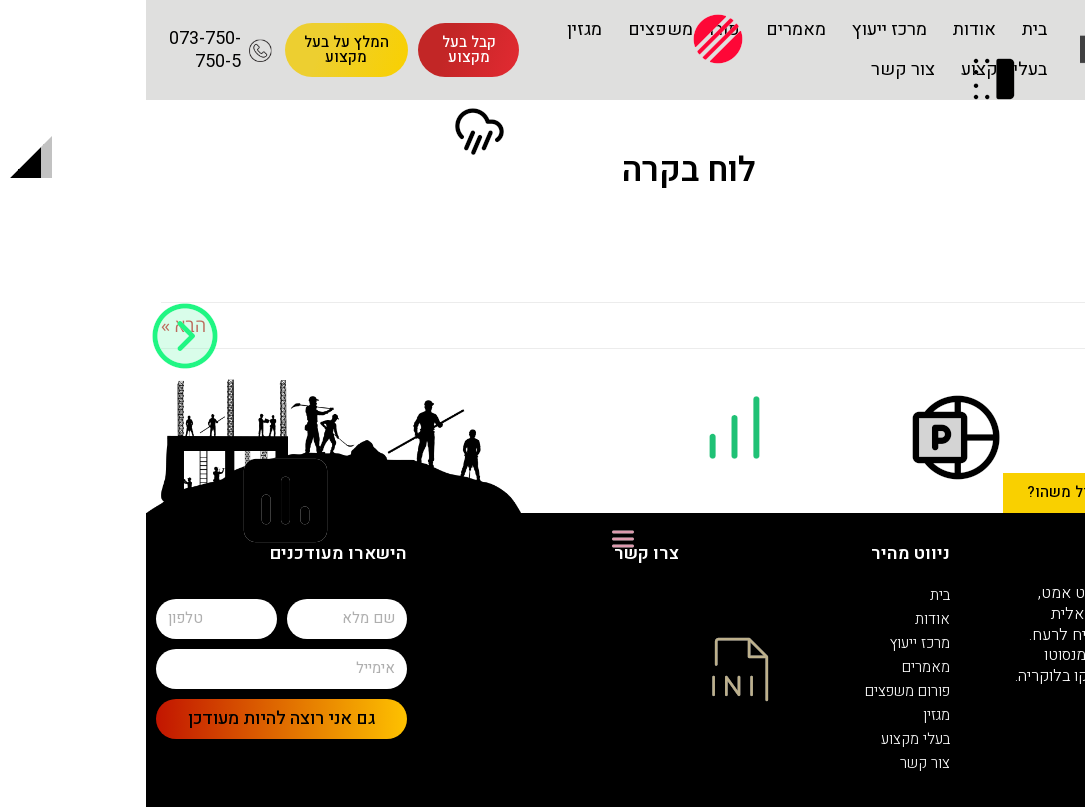  I want to click on indicates moderate cellular signal strength, so click(31, 157).